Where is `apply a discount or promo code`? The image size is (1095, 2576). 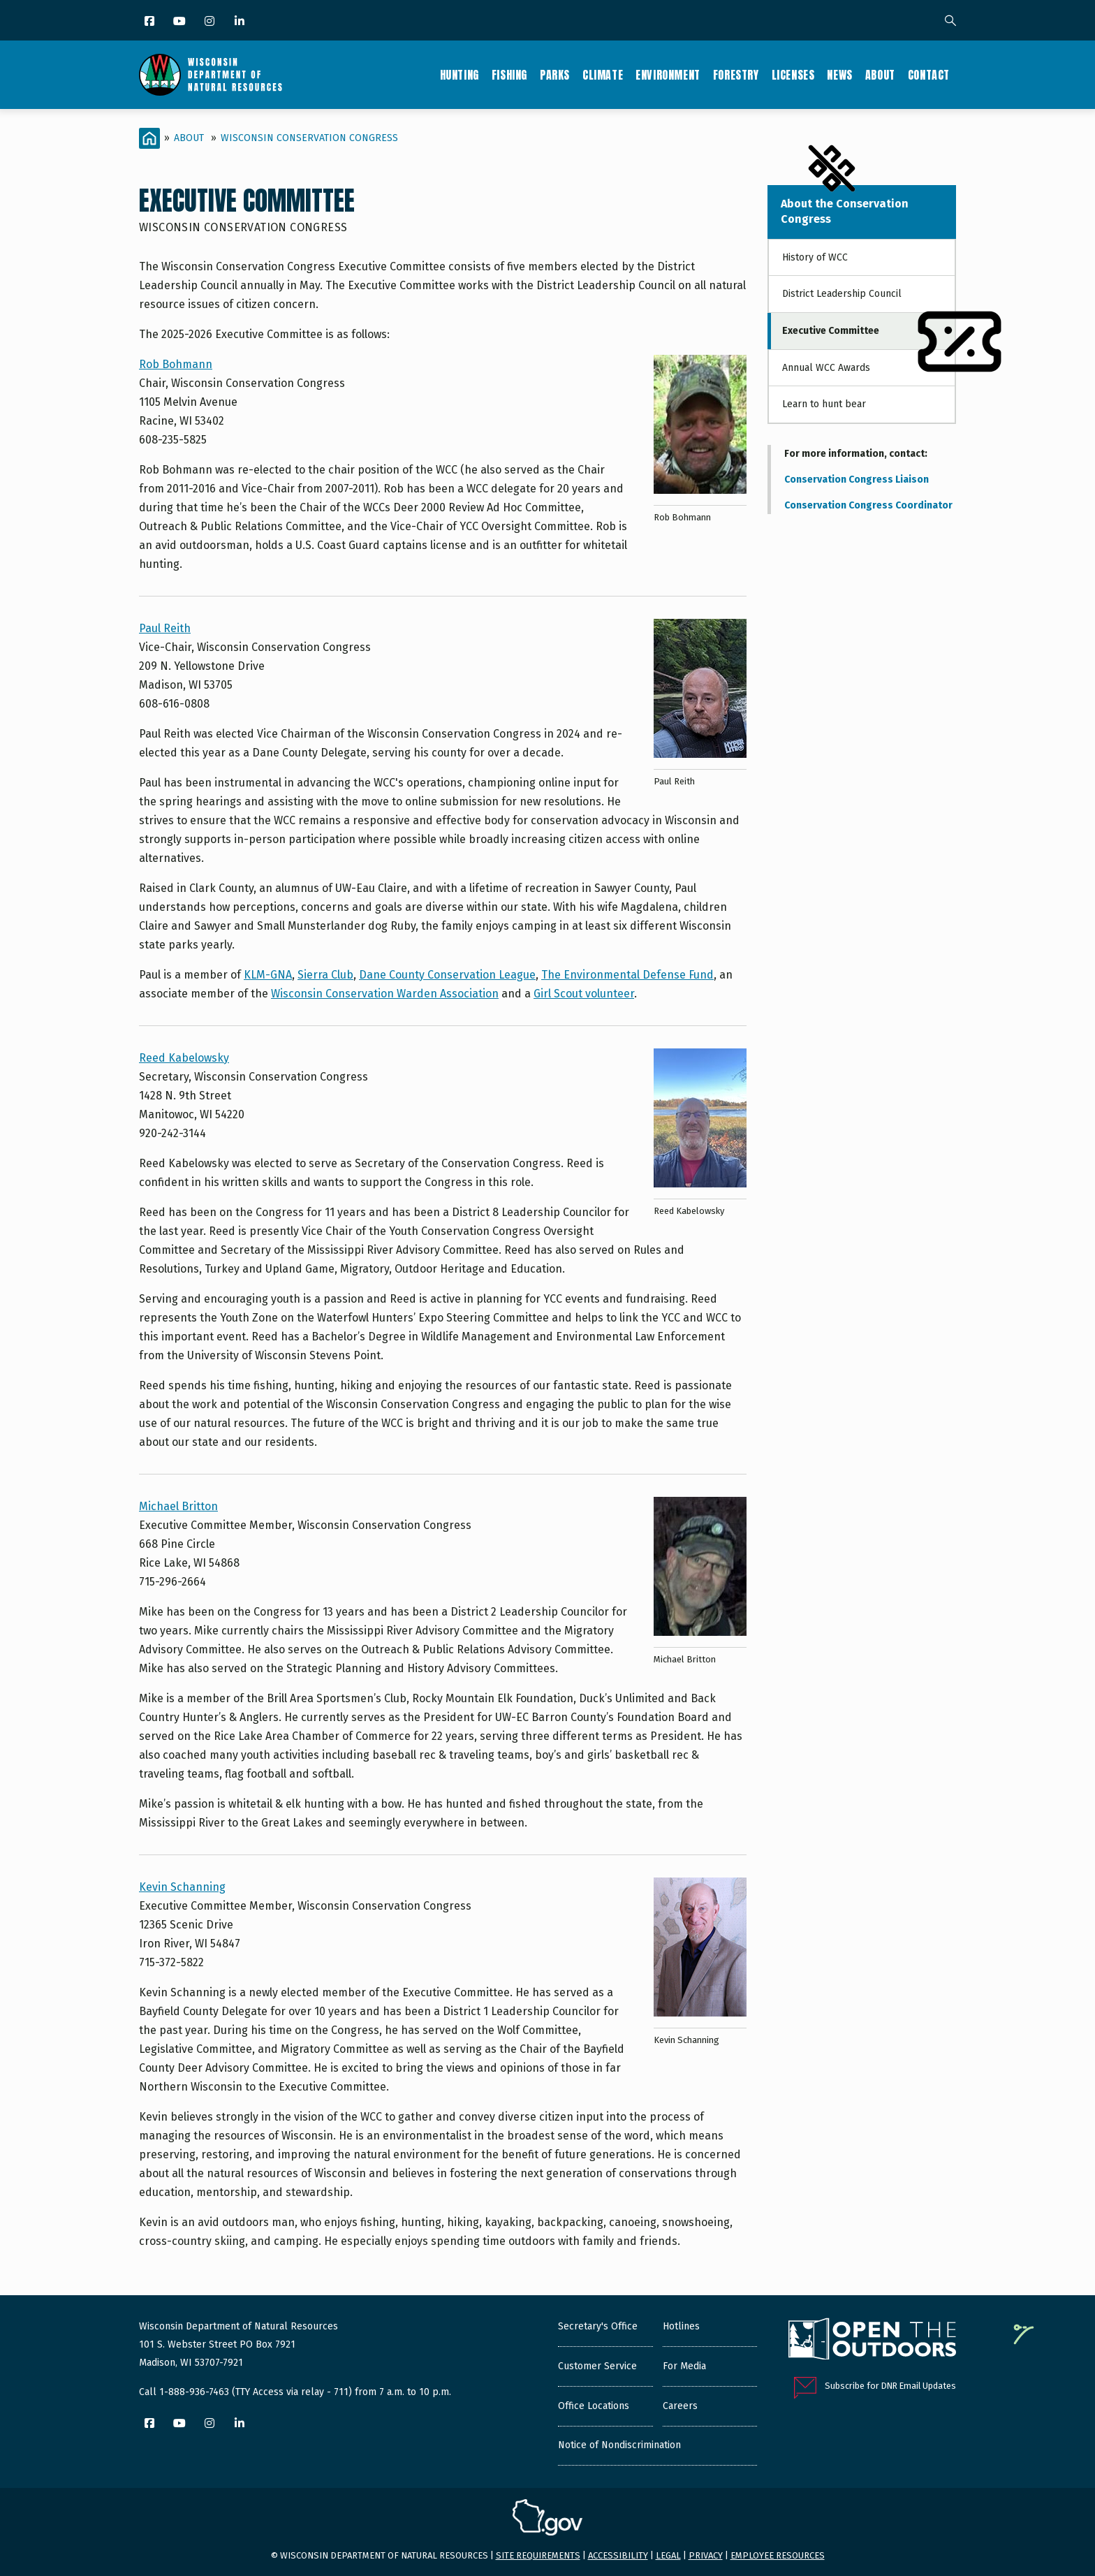
apply a discount or promo code is located at coordinates (960, 342).